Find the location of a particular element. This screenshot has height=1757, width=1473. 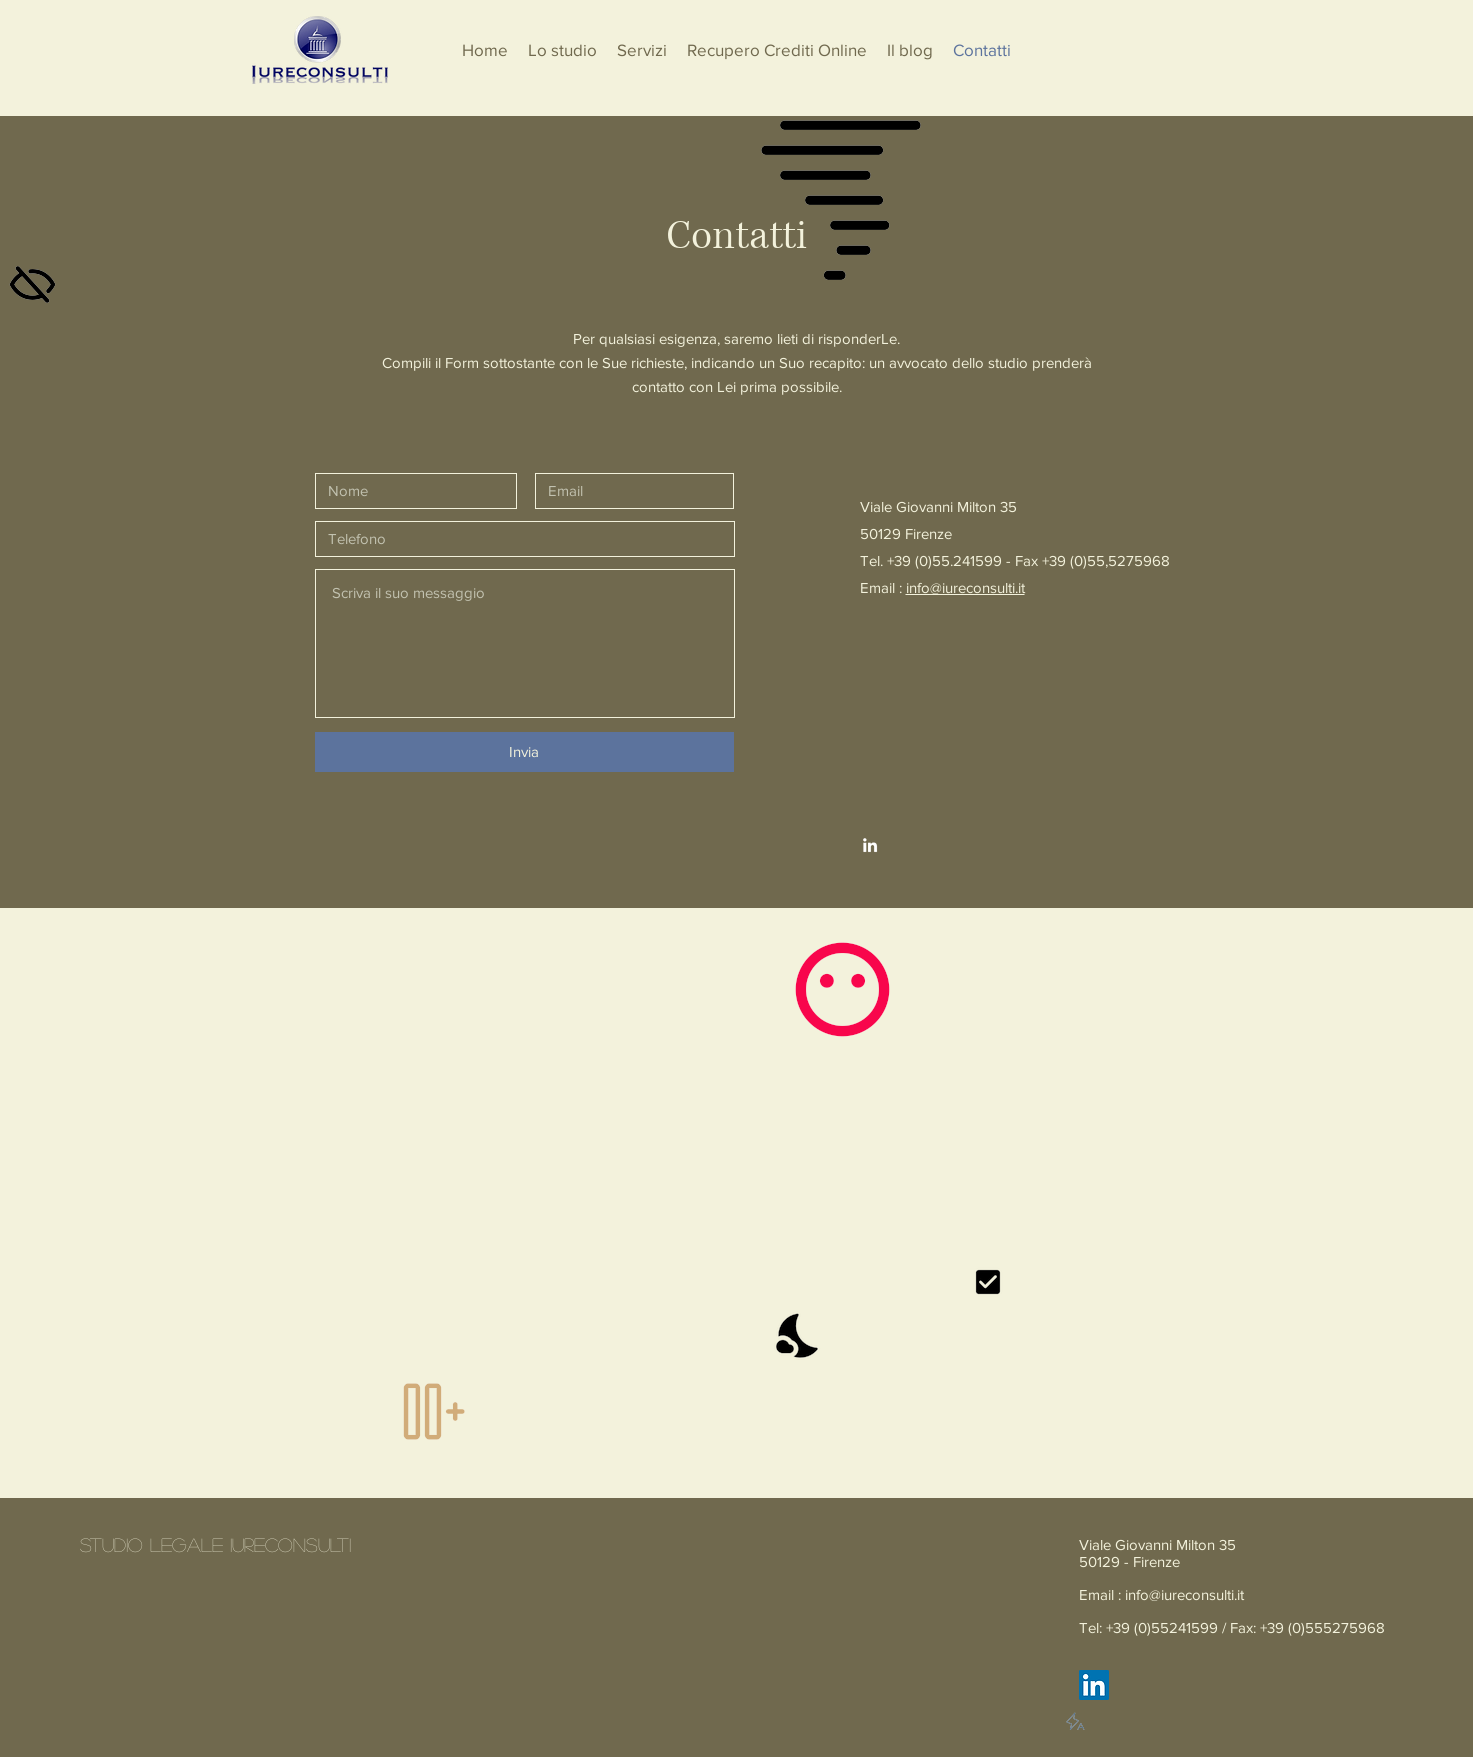

add a new column to the right is located at coordinates (429, 1411).